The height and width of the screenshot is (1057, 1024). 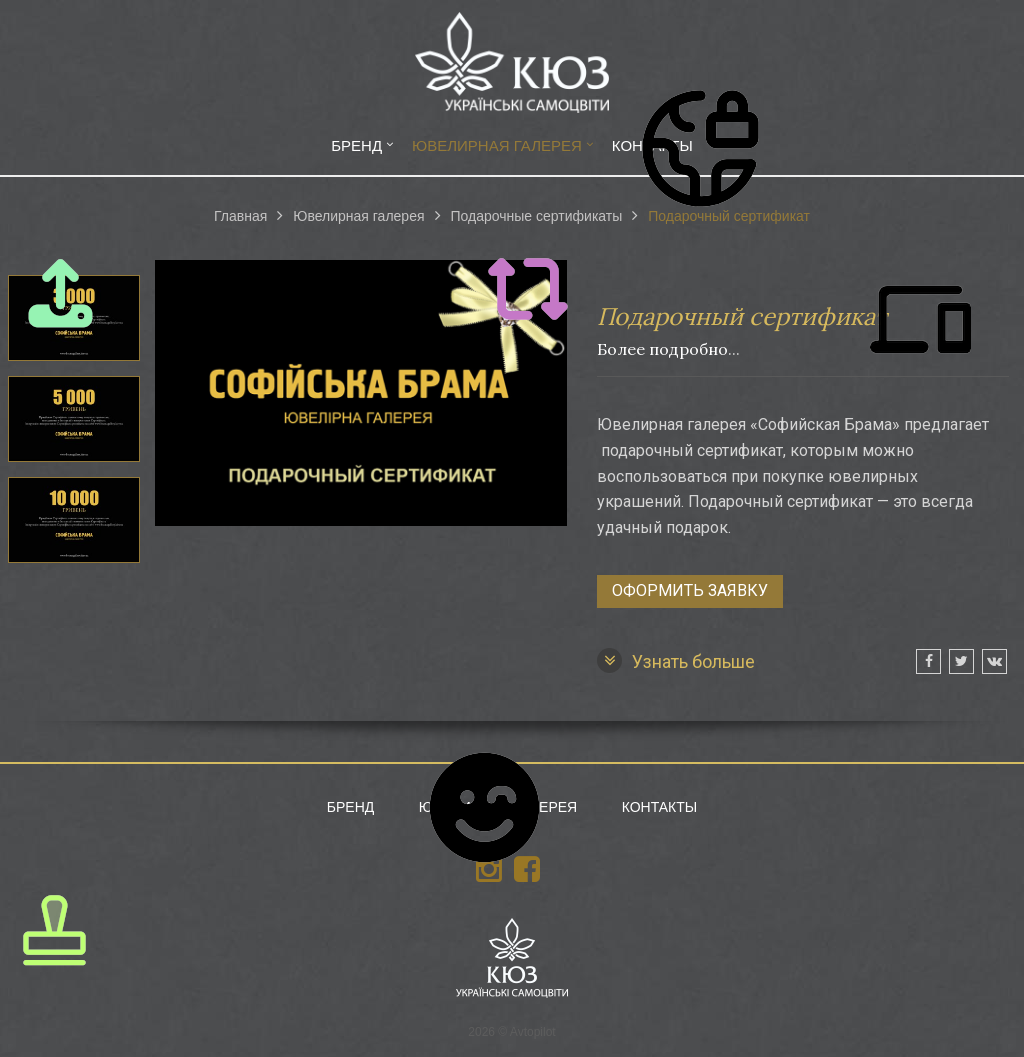 I want to click on upload a file or document, so click(x=60, y=295).